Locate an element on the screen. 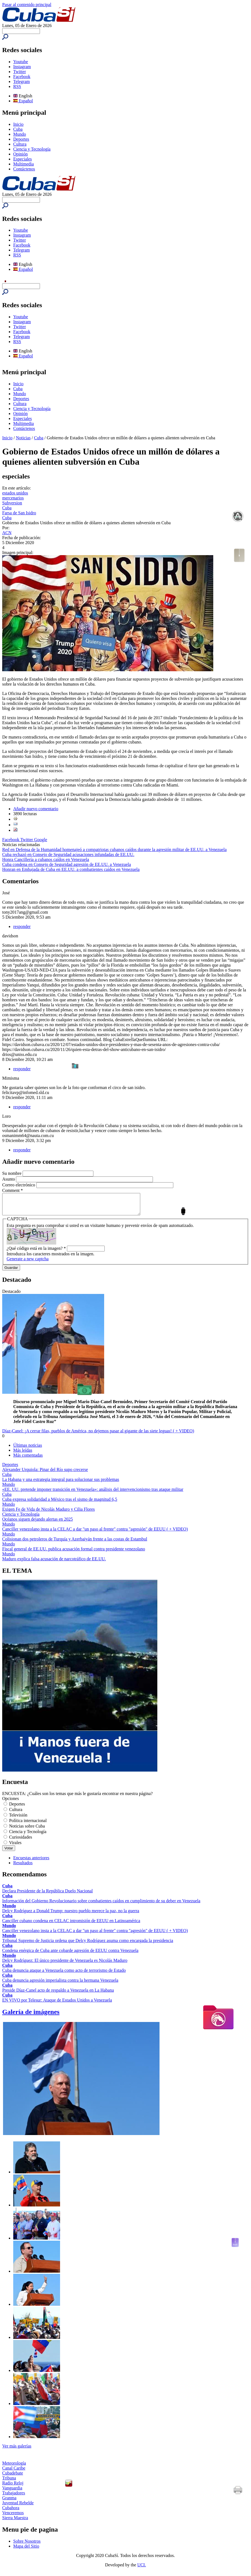 The height and width of the screenshot is (2576, 251). print the current file or document is located at coordinates (238, 2490).